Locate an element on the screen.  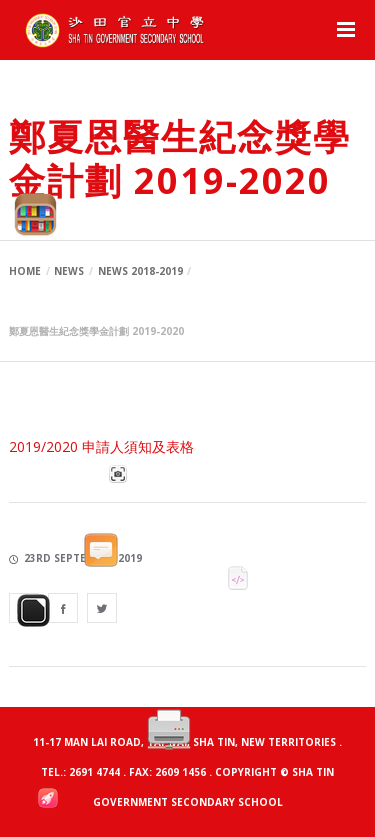
open the games app is located at coordinates (48, 798).